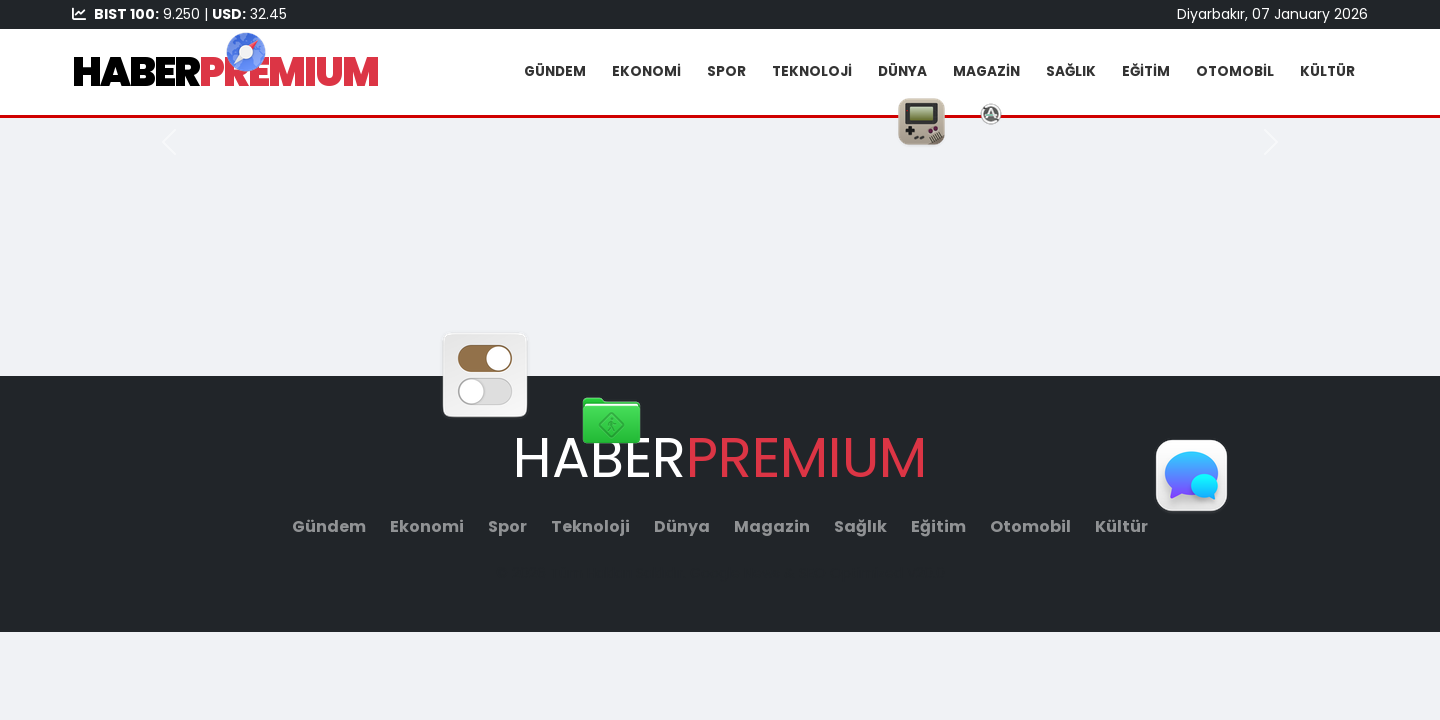  What do you see at coordinates (246, 52) in the screenshot?
I see `open the web browser` at bounding box center [246, 52].